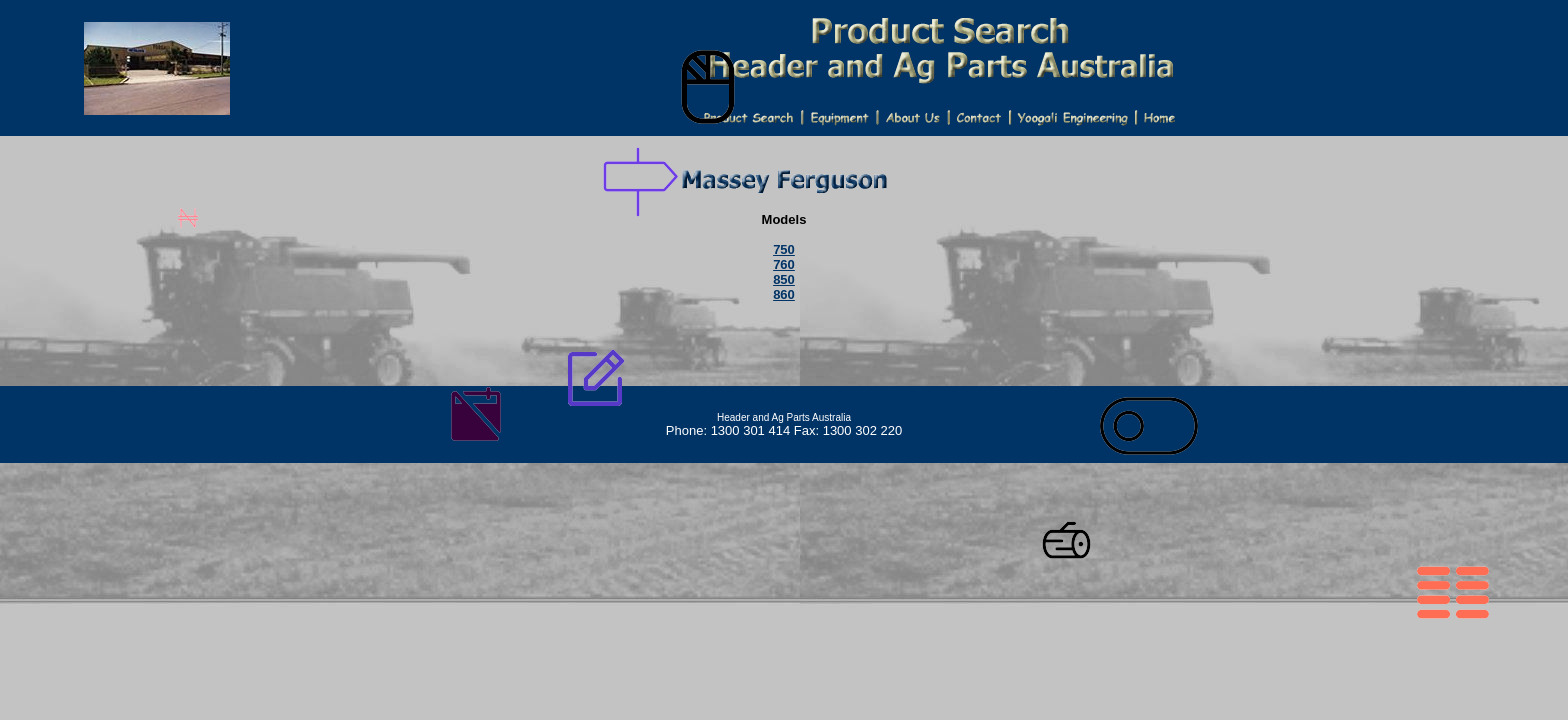  I want to click on disable or cancel calendar events, so click(476, 416).